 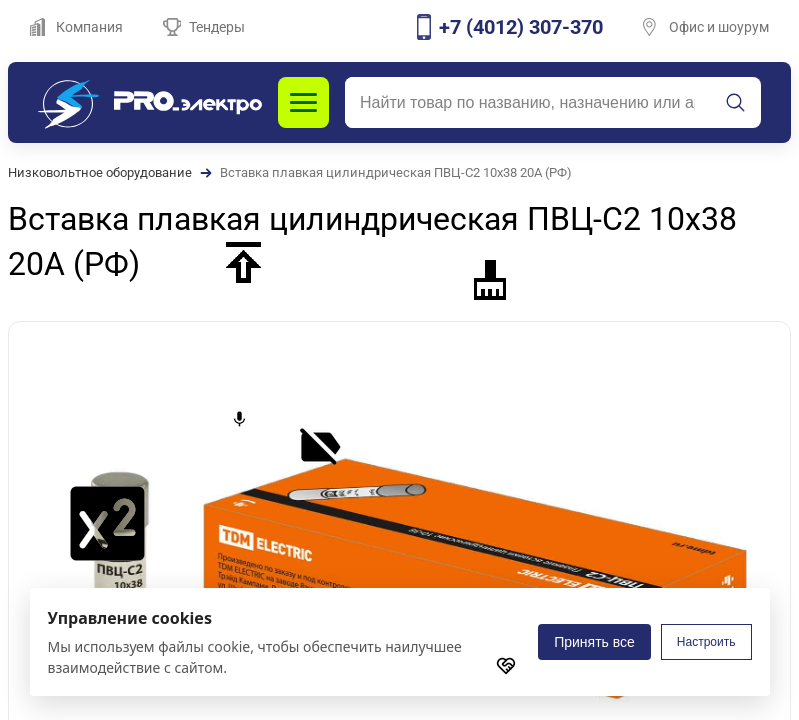 What do you see at coordinates (320, 447) in the screenshot?
I see `remove a label or tag` at bounding box center [320, 447].